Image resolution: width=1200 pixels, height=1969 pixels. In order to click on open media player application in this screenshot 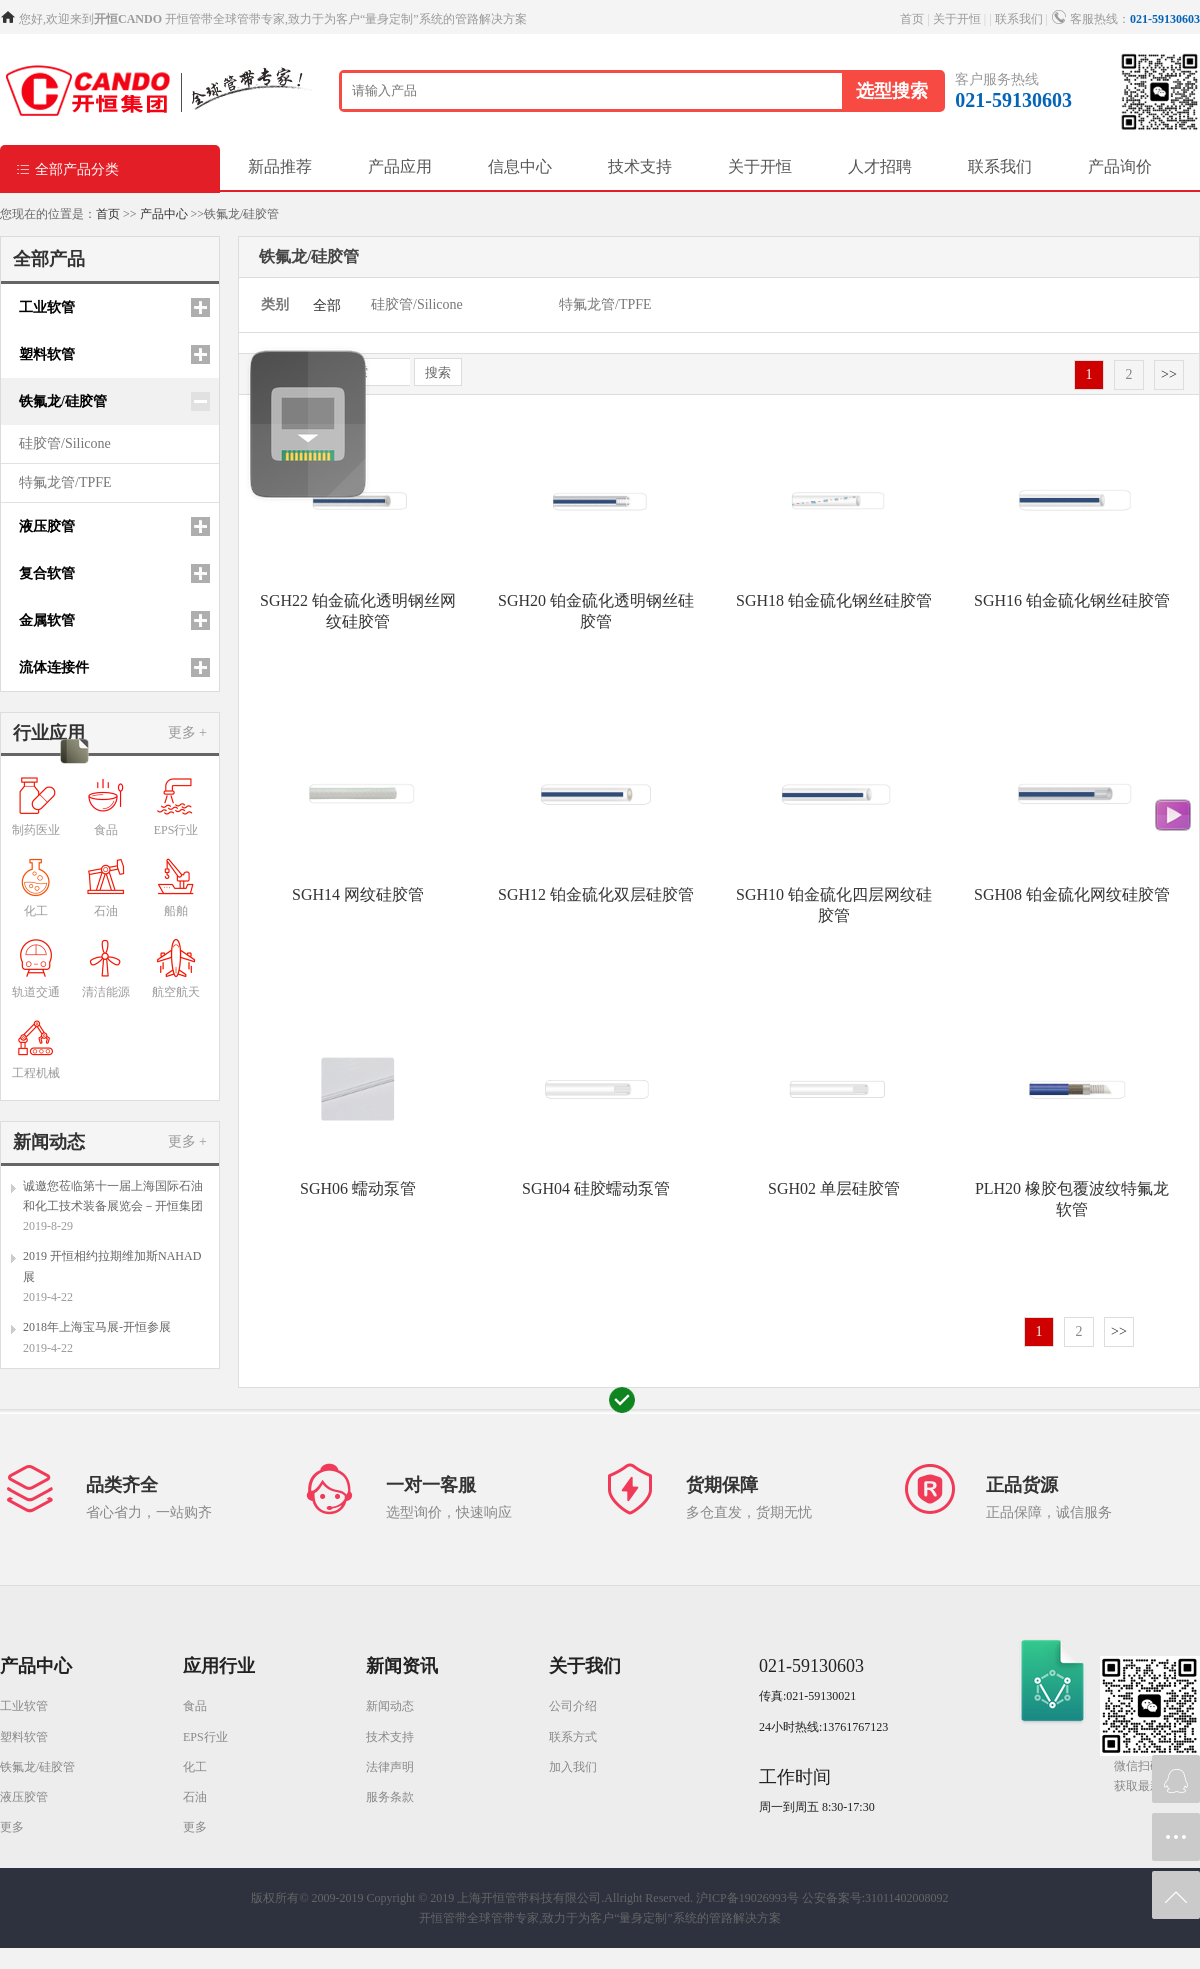, I will do `click(1173, 815)`.